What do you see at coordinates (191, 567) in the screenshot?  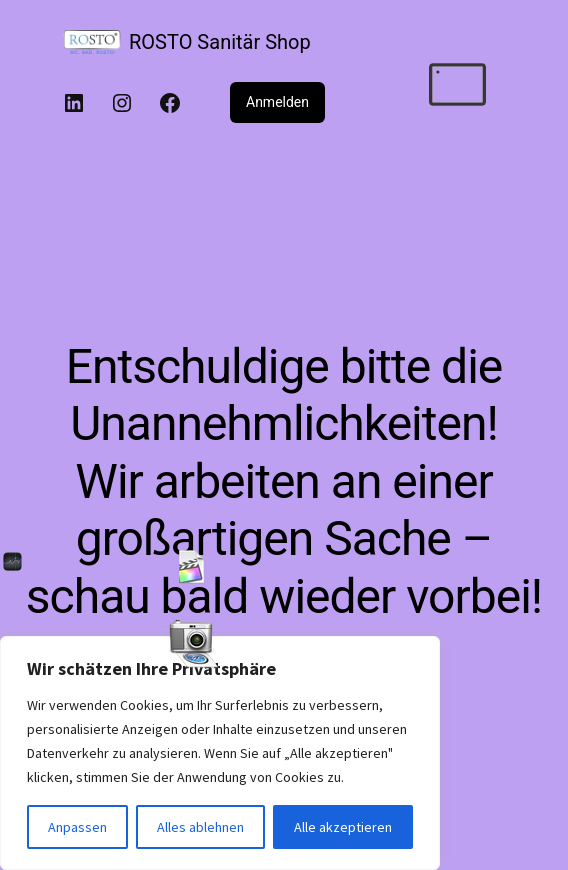 I see `create a new video project in iMovie` at bounding box center [191, 567].